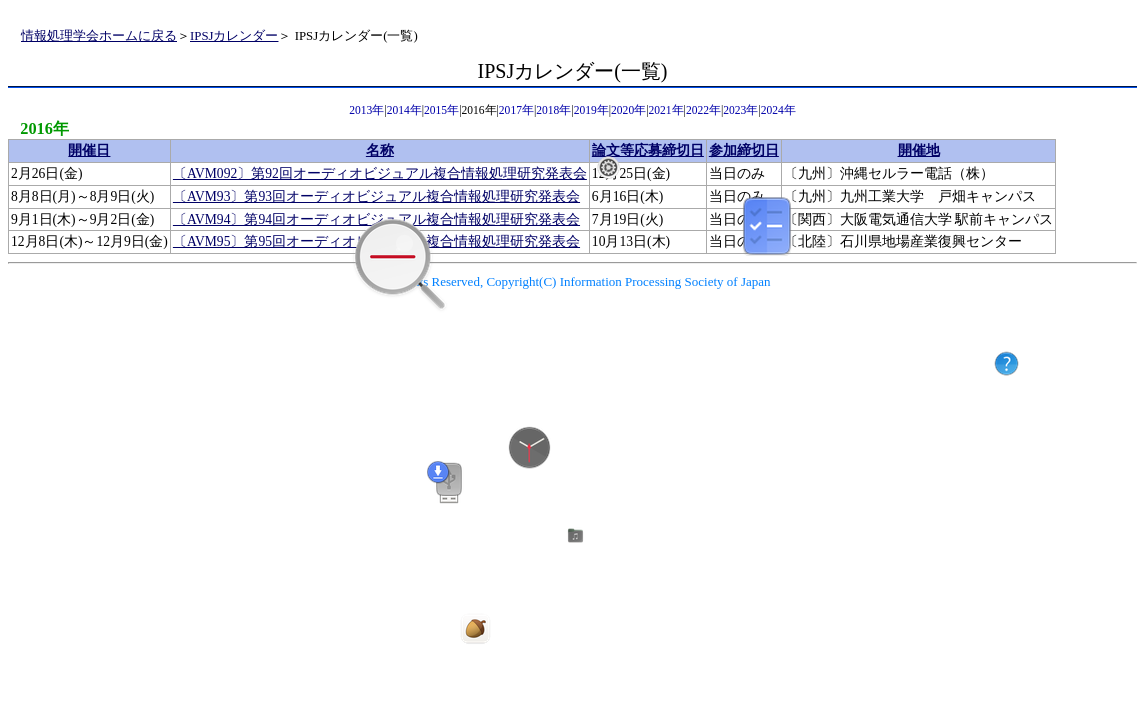 This screenshot has width=1145, height=720. Describe the element at coordinates (475, 628) in the screenshot. I see `open nutstore cloud storage app` at that location.